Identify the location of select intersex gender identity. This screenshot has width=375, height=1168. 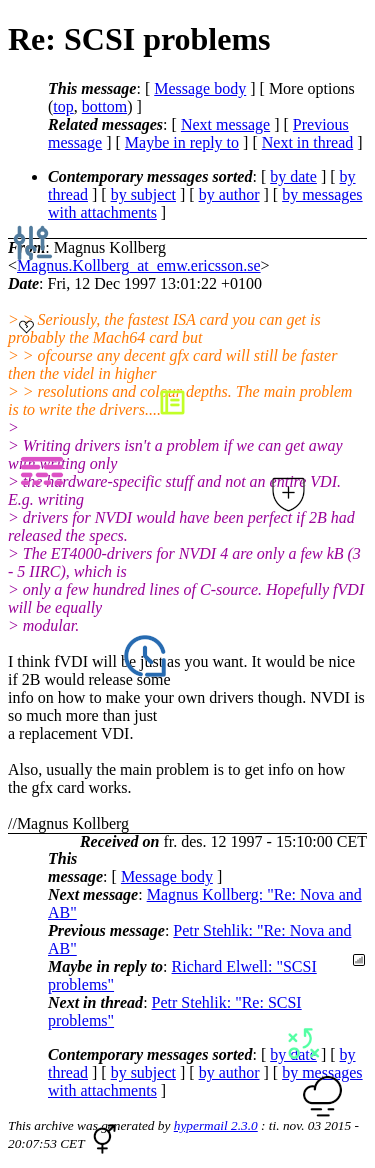
(103, 1138).